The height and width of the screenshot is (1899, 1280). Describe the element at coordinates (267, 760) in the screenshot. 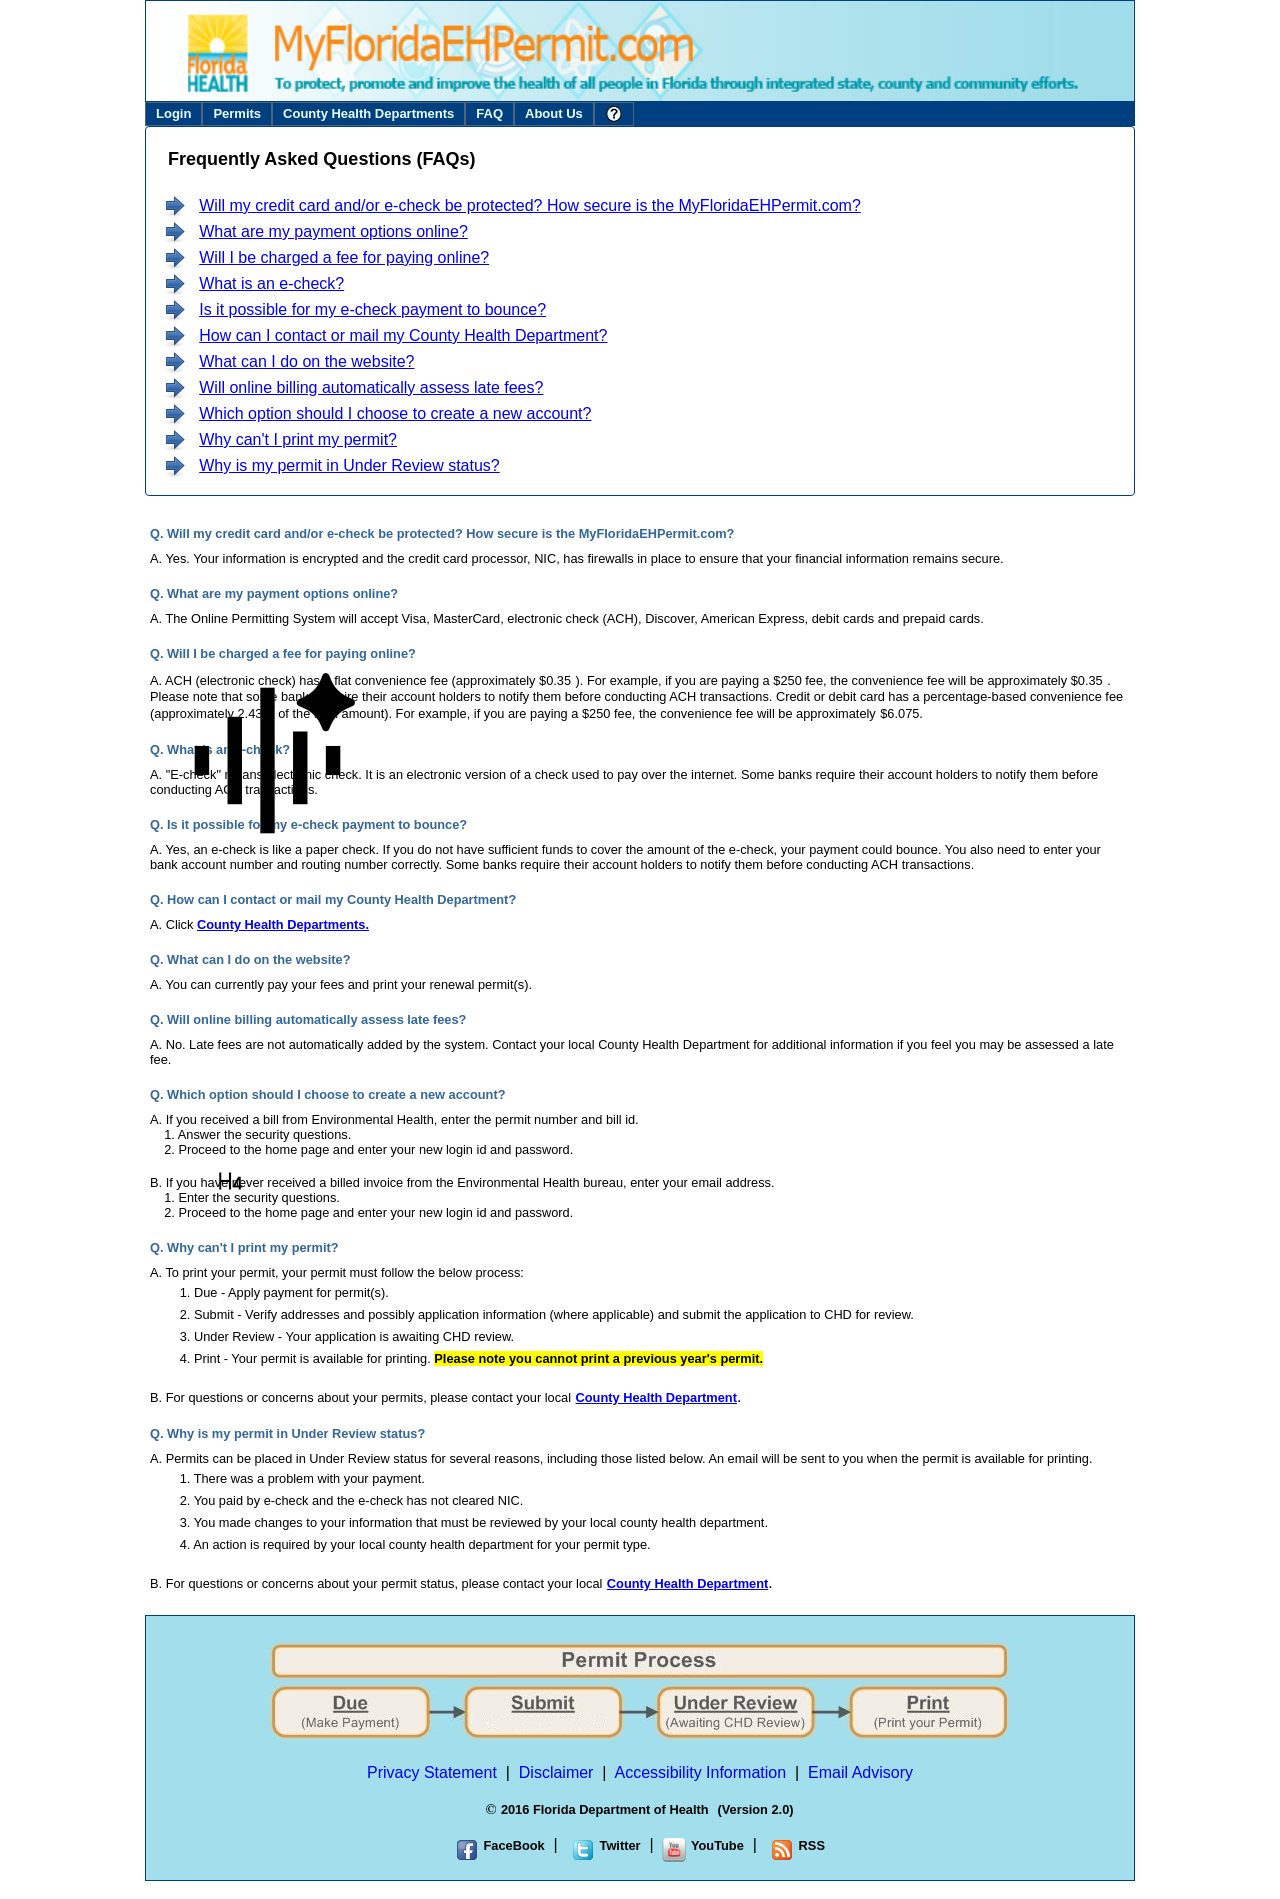

I see `activate AI voice assistant` at that location.